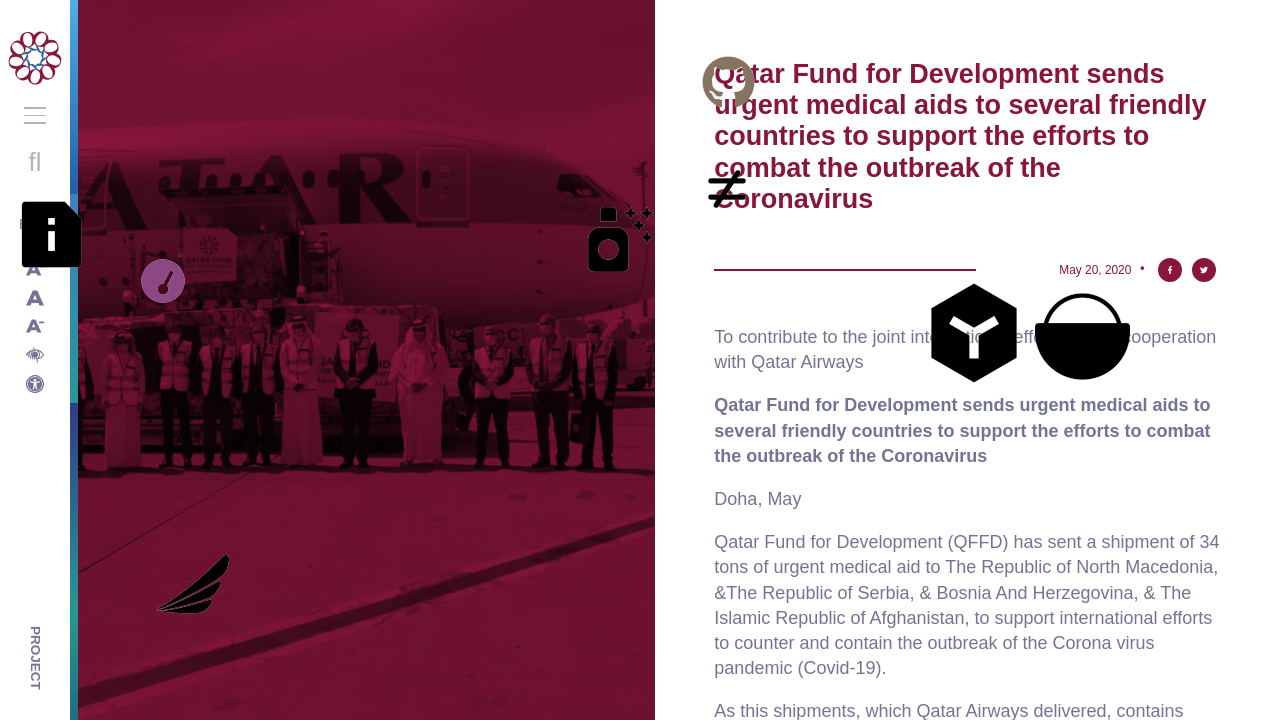  I want to click on umami analytics platform logo, so click(1082, 336).